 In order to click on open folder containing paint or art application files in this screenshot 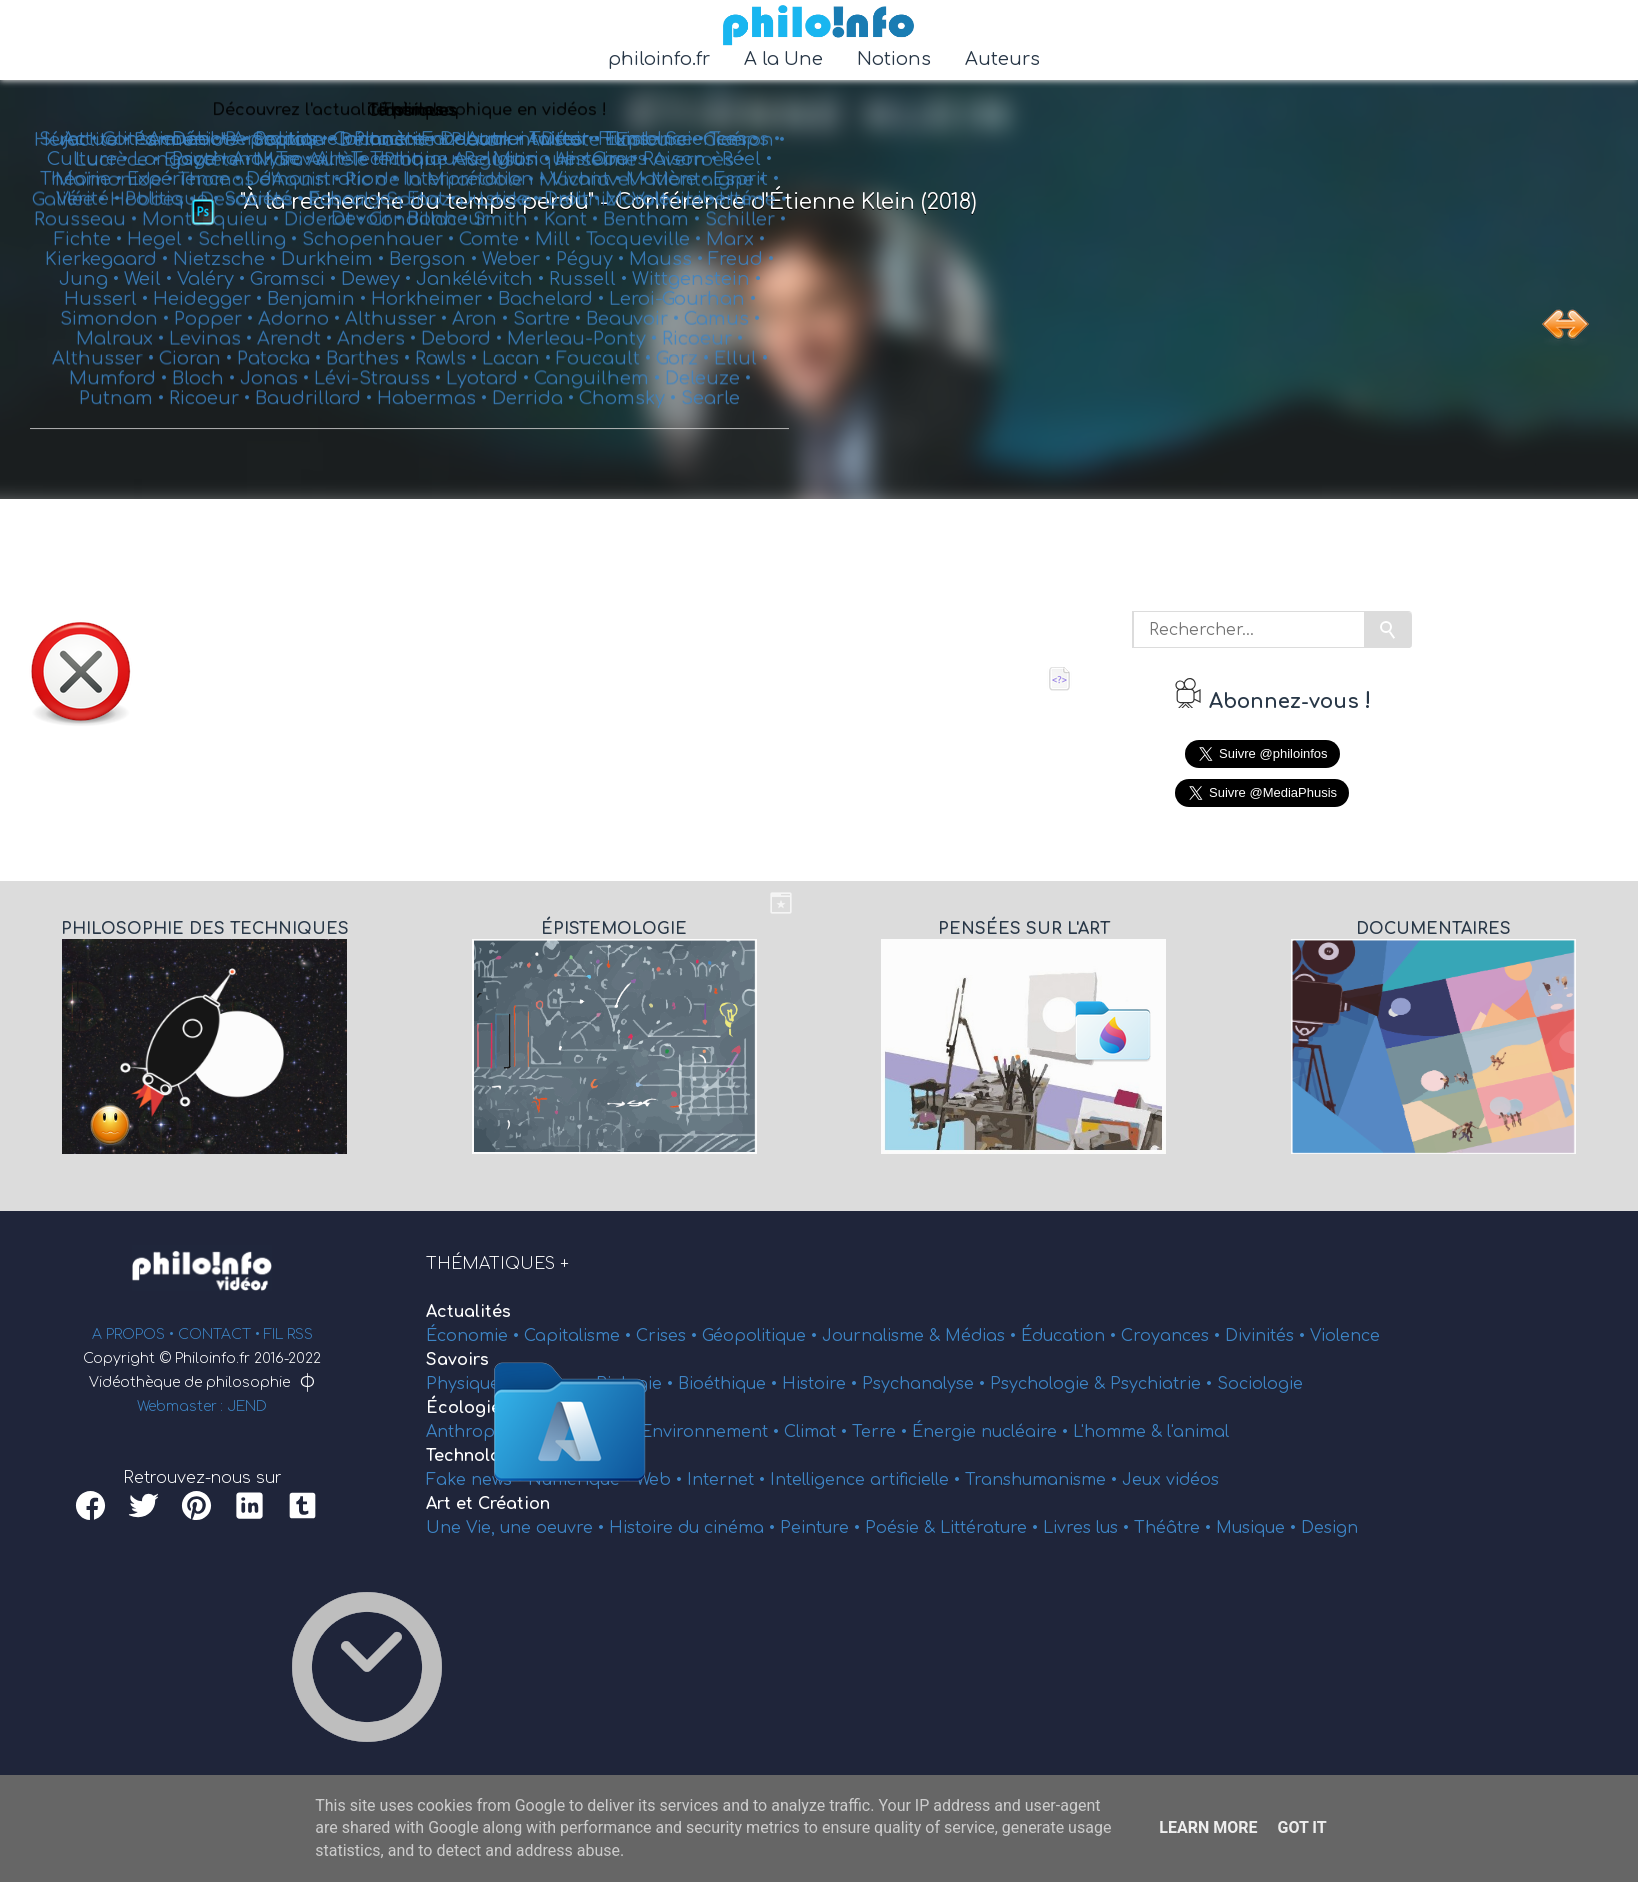, I will do `click(1112, 1032)`.